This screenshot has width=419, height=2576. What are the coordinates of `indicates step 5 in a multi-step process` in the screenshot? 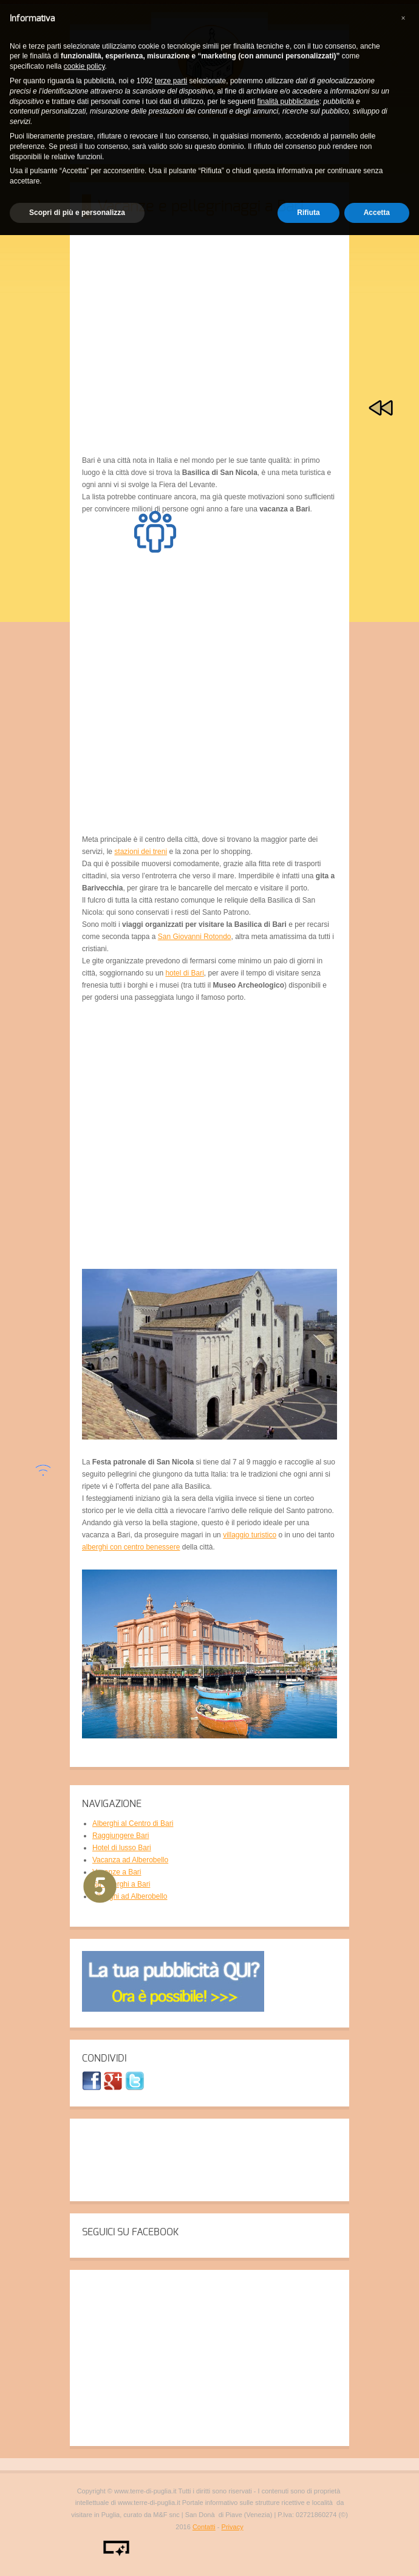 It's located at (100, 1886).